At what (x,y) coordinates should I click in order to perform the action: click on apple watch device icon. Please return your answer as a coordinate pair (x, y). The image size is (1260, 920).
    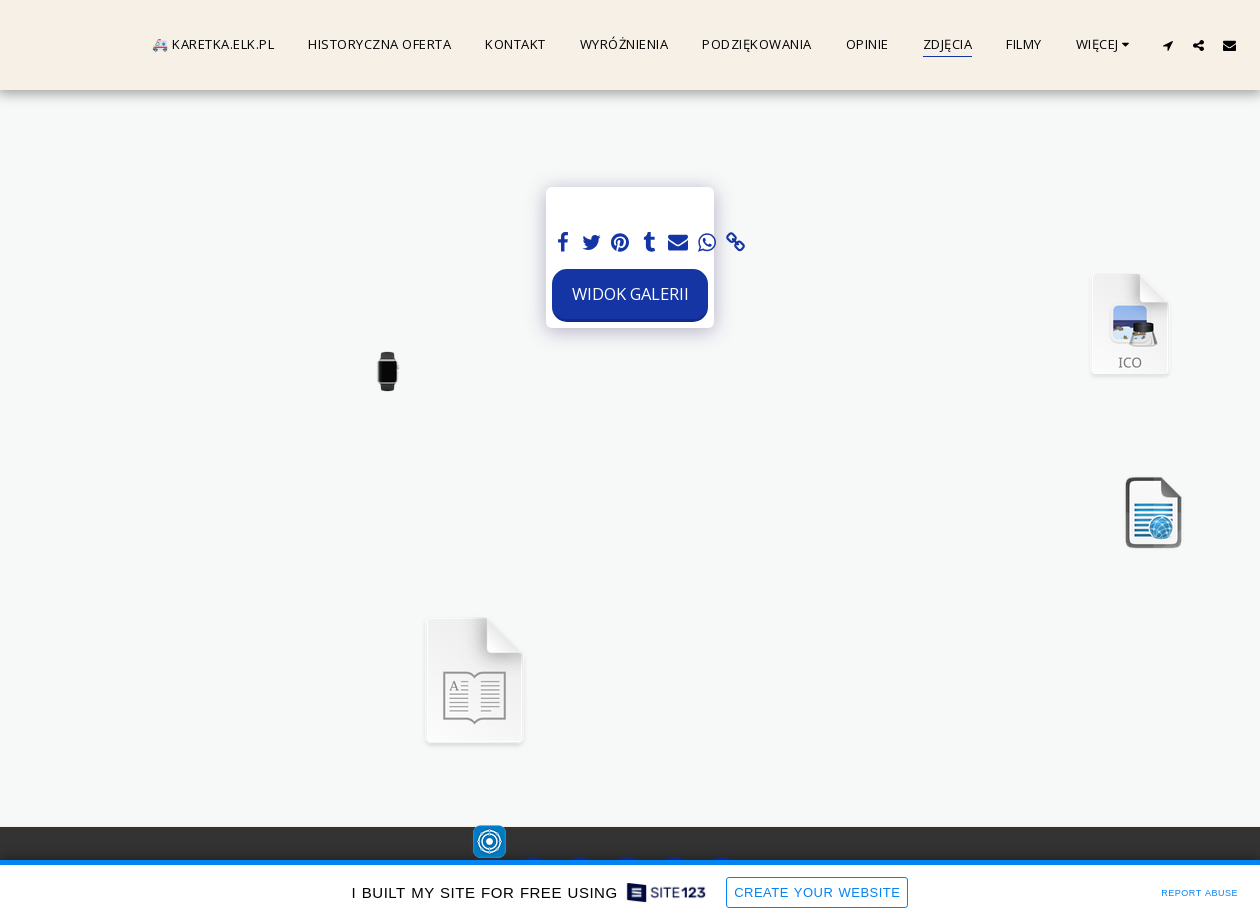
    Looking at the image, I should click on (387, 371).